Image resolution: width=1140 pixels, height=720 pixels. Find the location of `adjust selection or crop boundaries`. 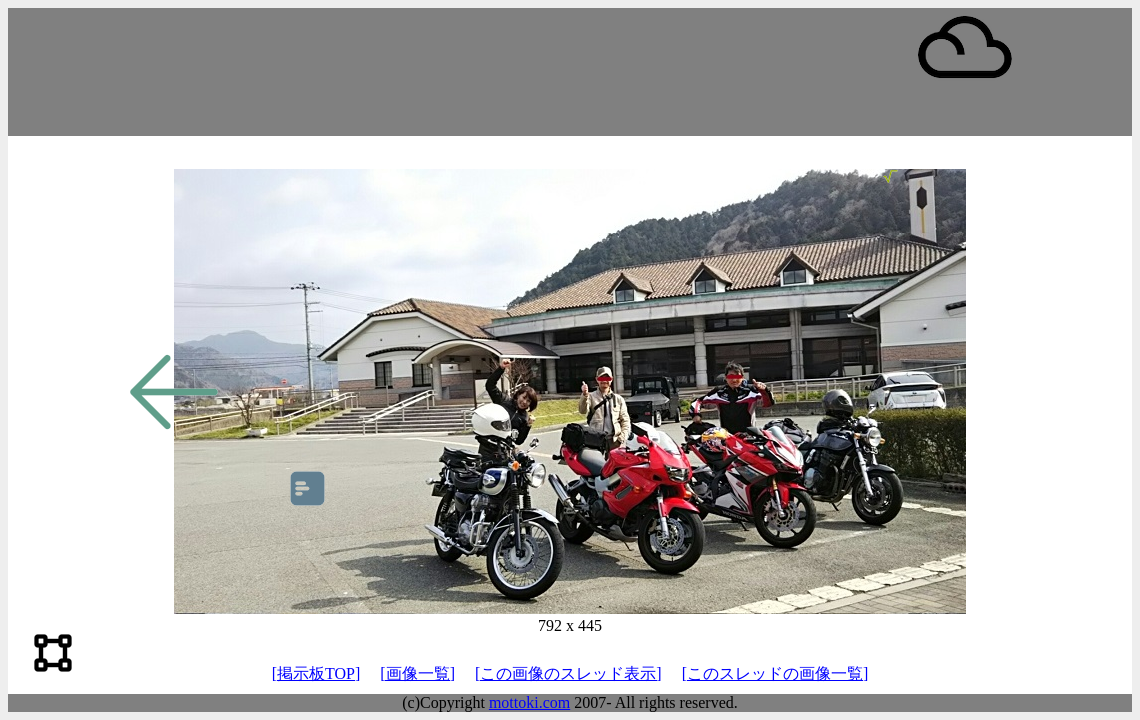

adjust selection or crop boundaries is located at coordinates (53, 653).